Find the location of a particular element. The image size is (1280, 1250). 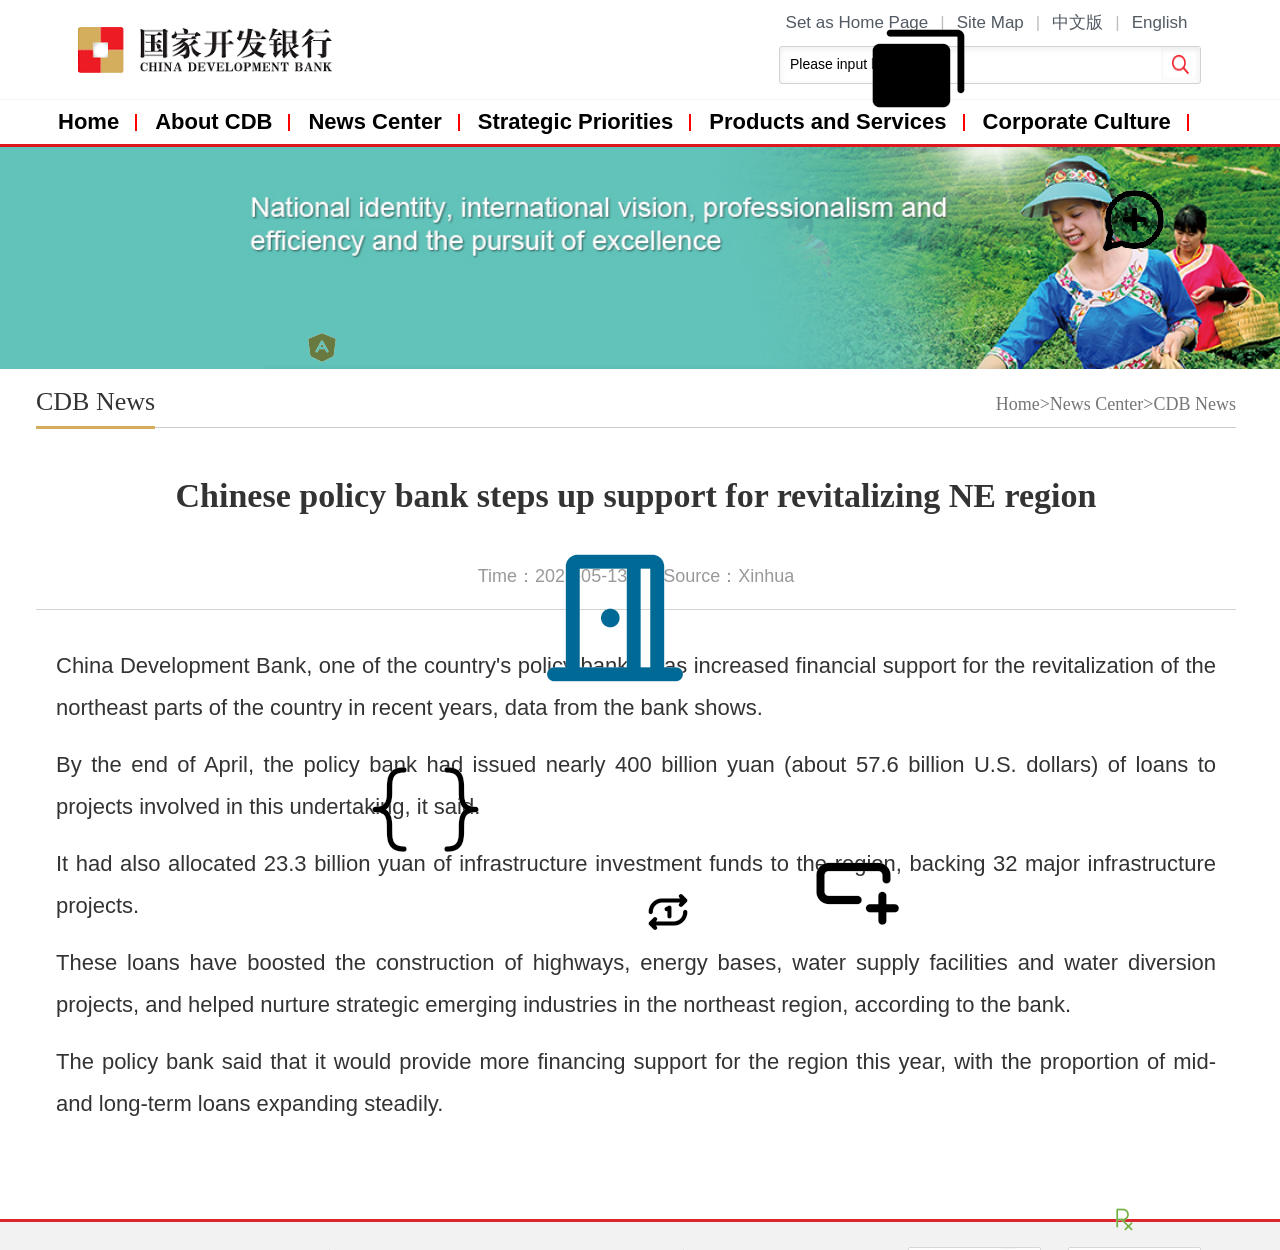

view stacked cards or layers is located at coordinates (918, 68).